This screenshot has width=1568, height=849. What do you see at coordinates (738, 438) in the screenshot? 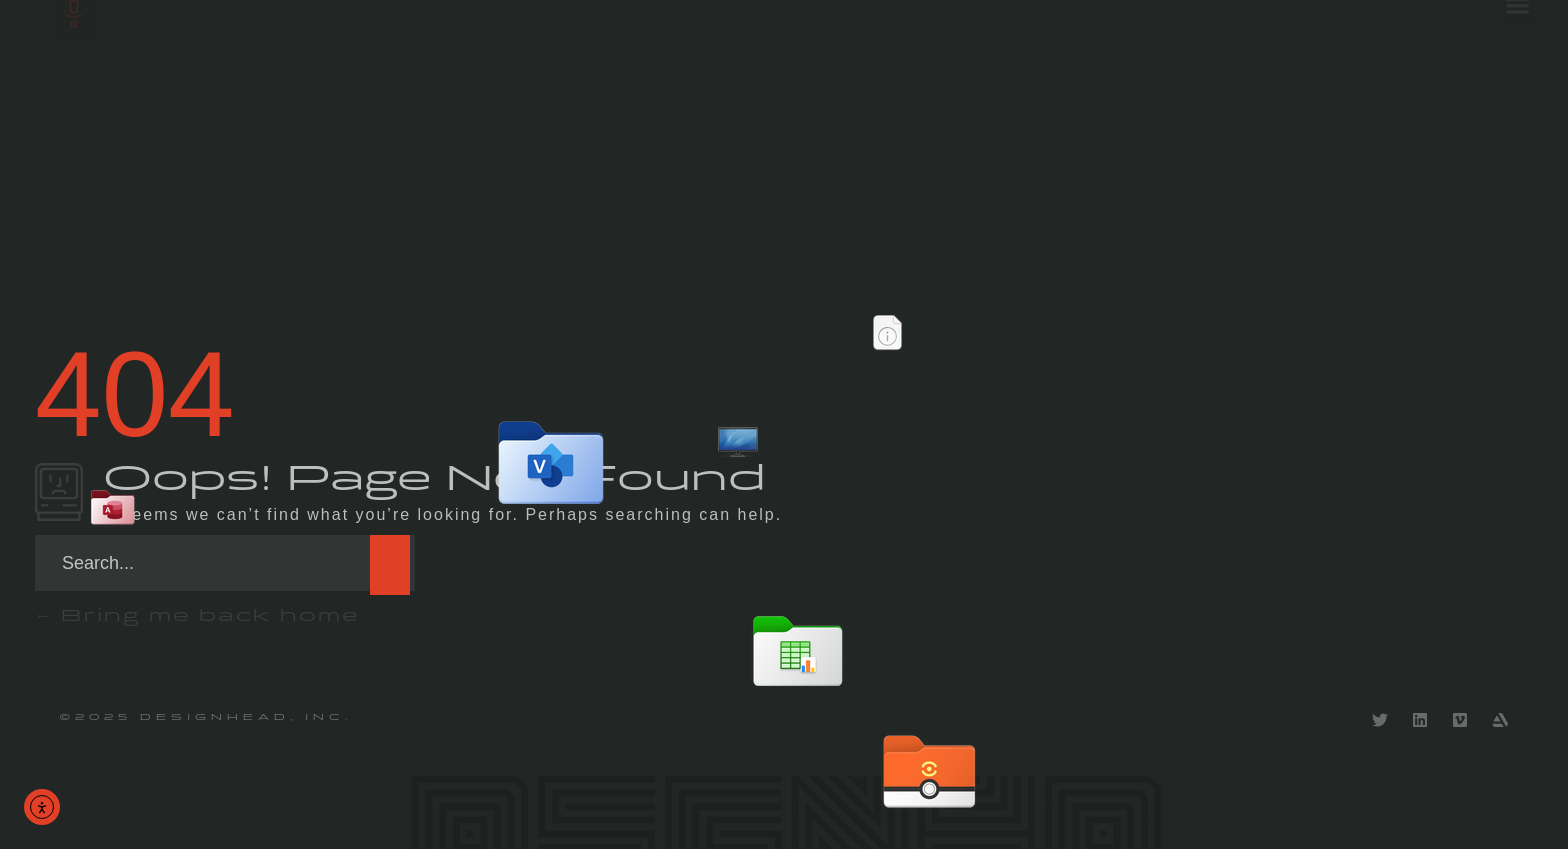
I see `display settings for connected monitor` at bounding box center [738, 438].